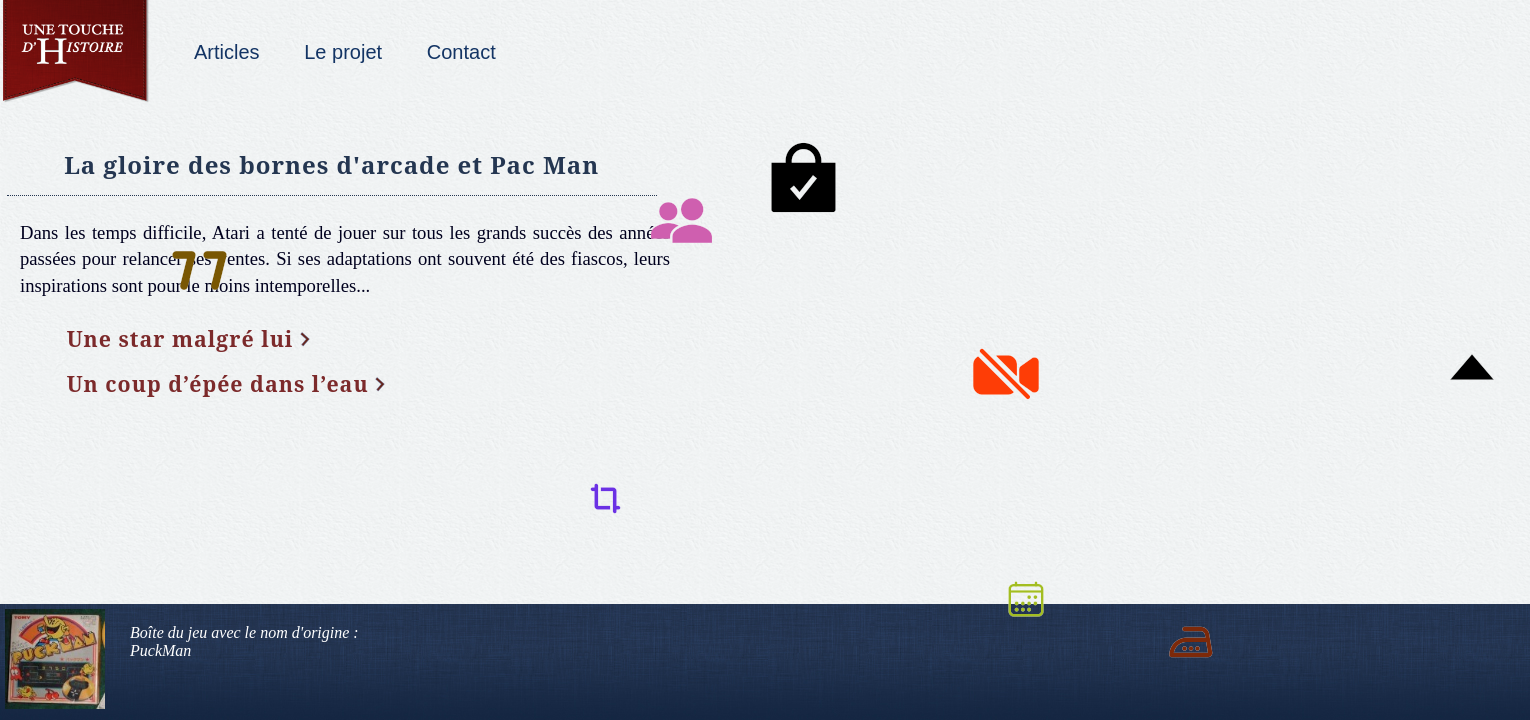 This screenshot has width=1530, height=720. What do you see at coordinates (605, 498) in the screenshot?
I see `crop or trim an image` at bounding box center [605, 498].